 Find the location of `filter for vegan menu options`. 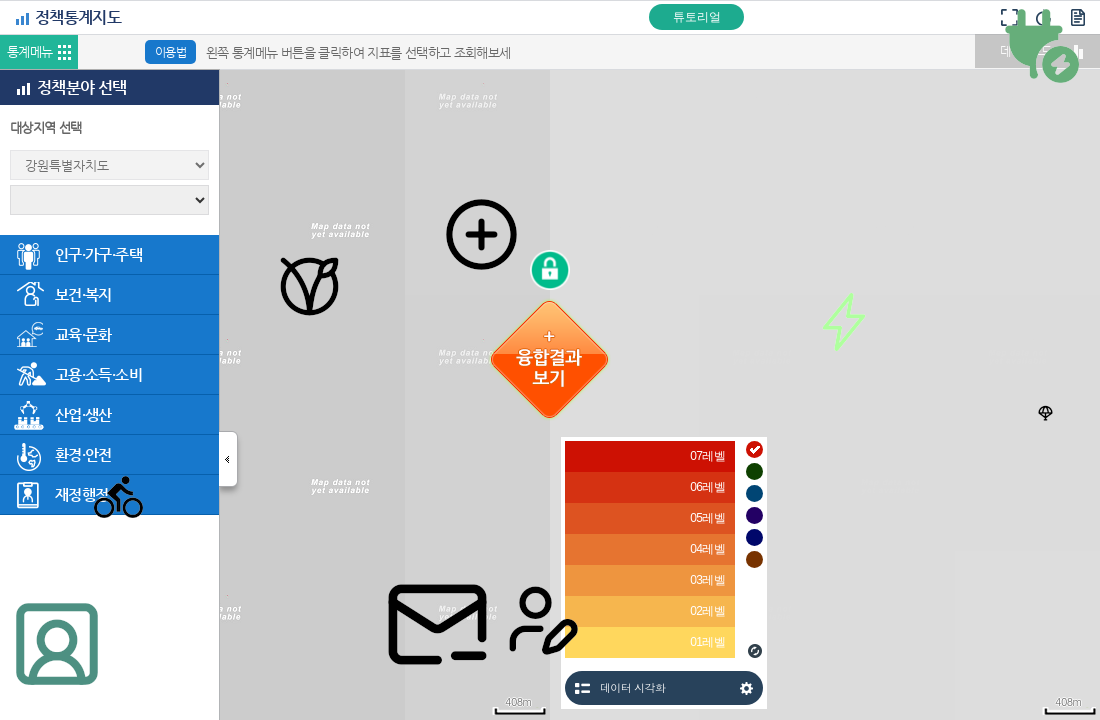

filter for vegan menu options is located at coordinates (309, 286).